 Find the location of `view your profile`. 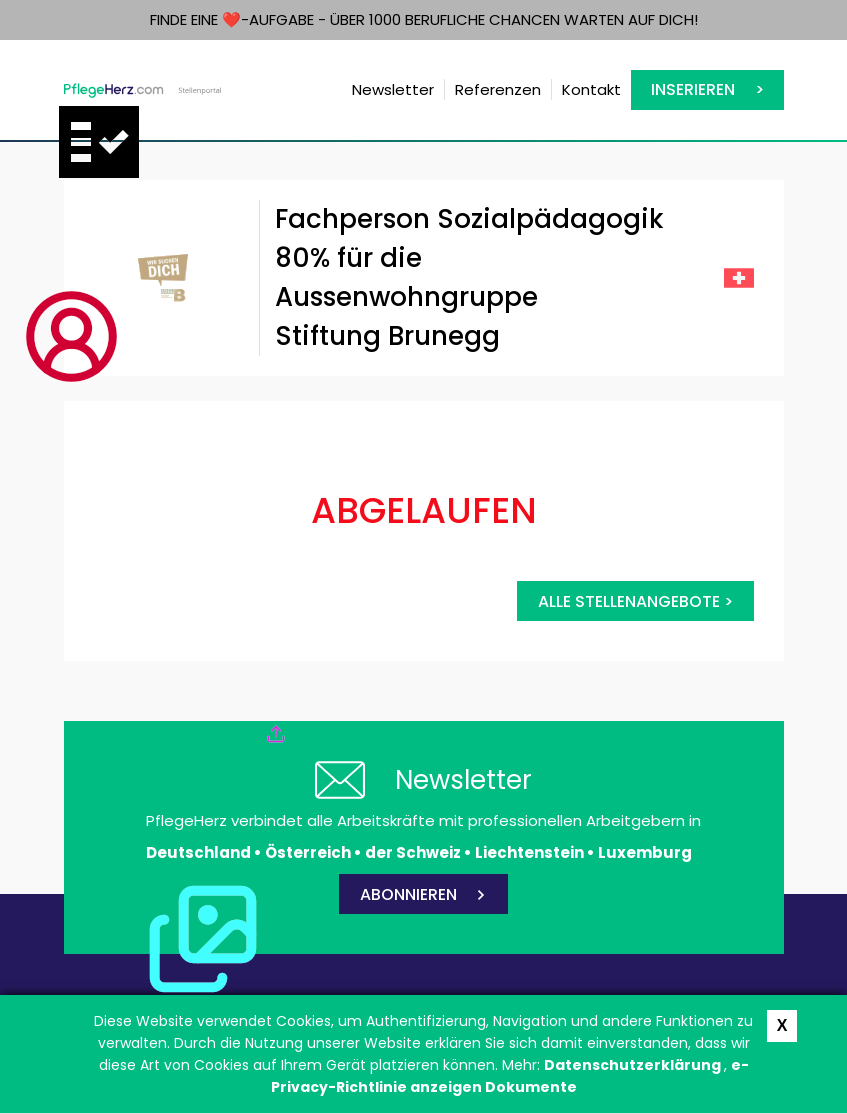

view your profile is located at coordinates (71, 336).